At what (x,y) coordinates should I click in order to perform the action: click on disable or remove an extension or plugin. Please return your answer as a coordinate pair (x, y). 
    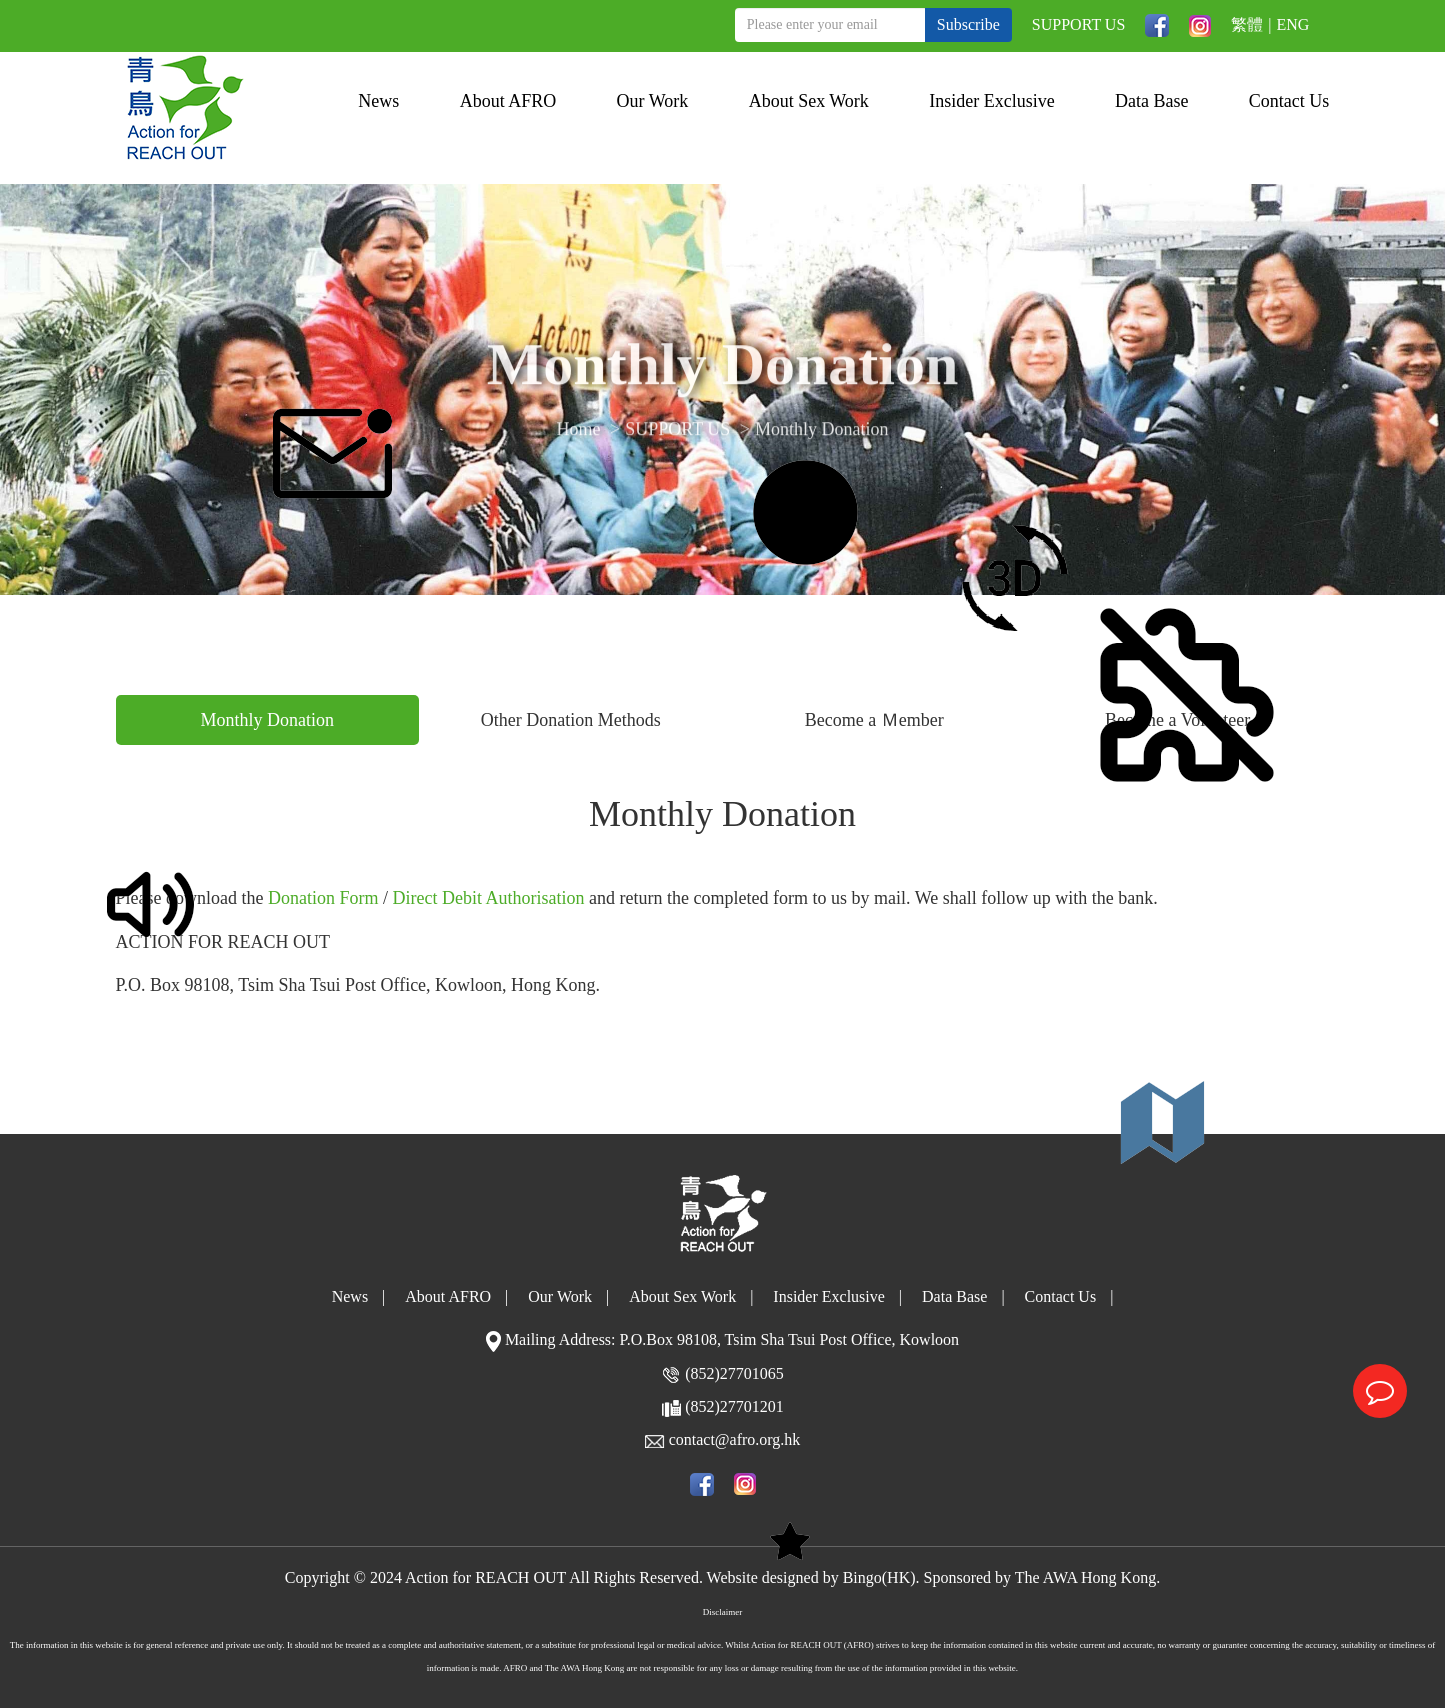
    Looking at the image, I should click on (1187, 695).